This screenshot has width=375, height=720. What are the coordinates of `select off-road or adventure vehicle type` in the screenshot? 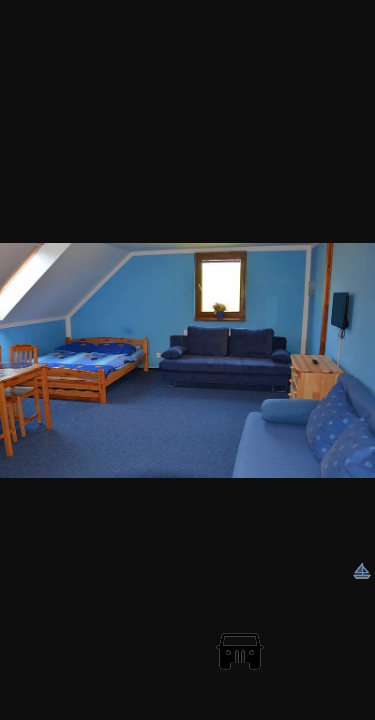 It's located at (240, 652).